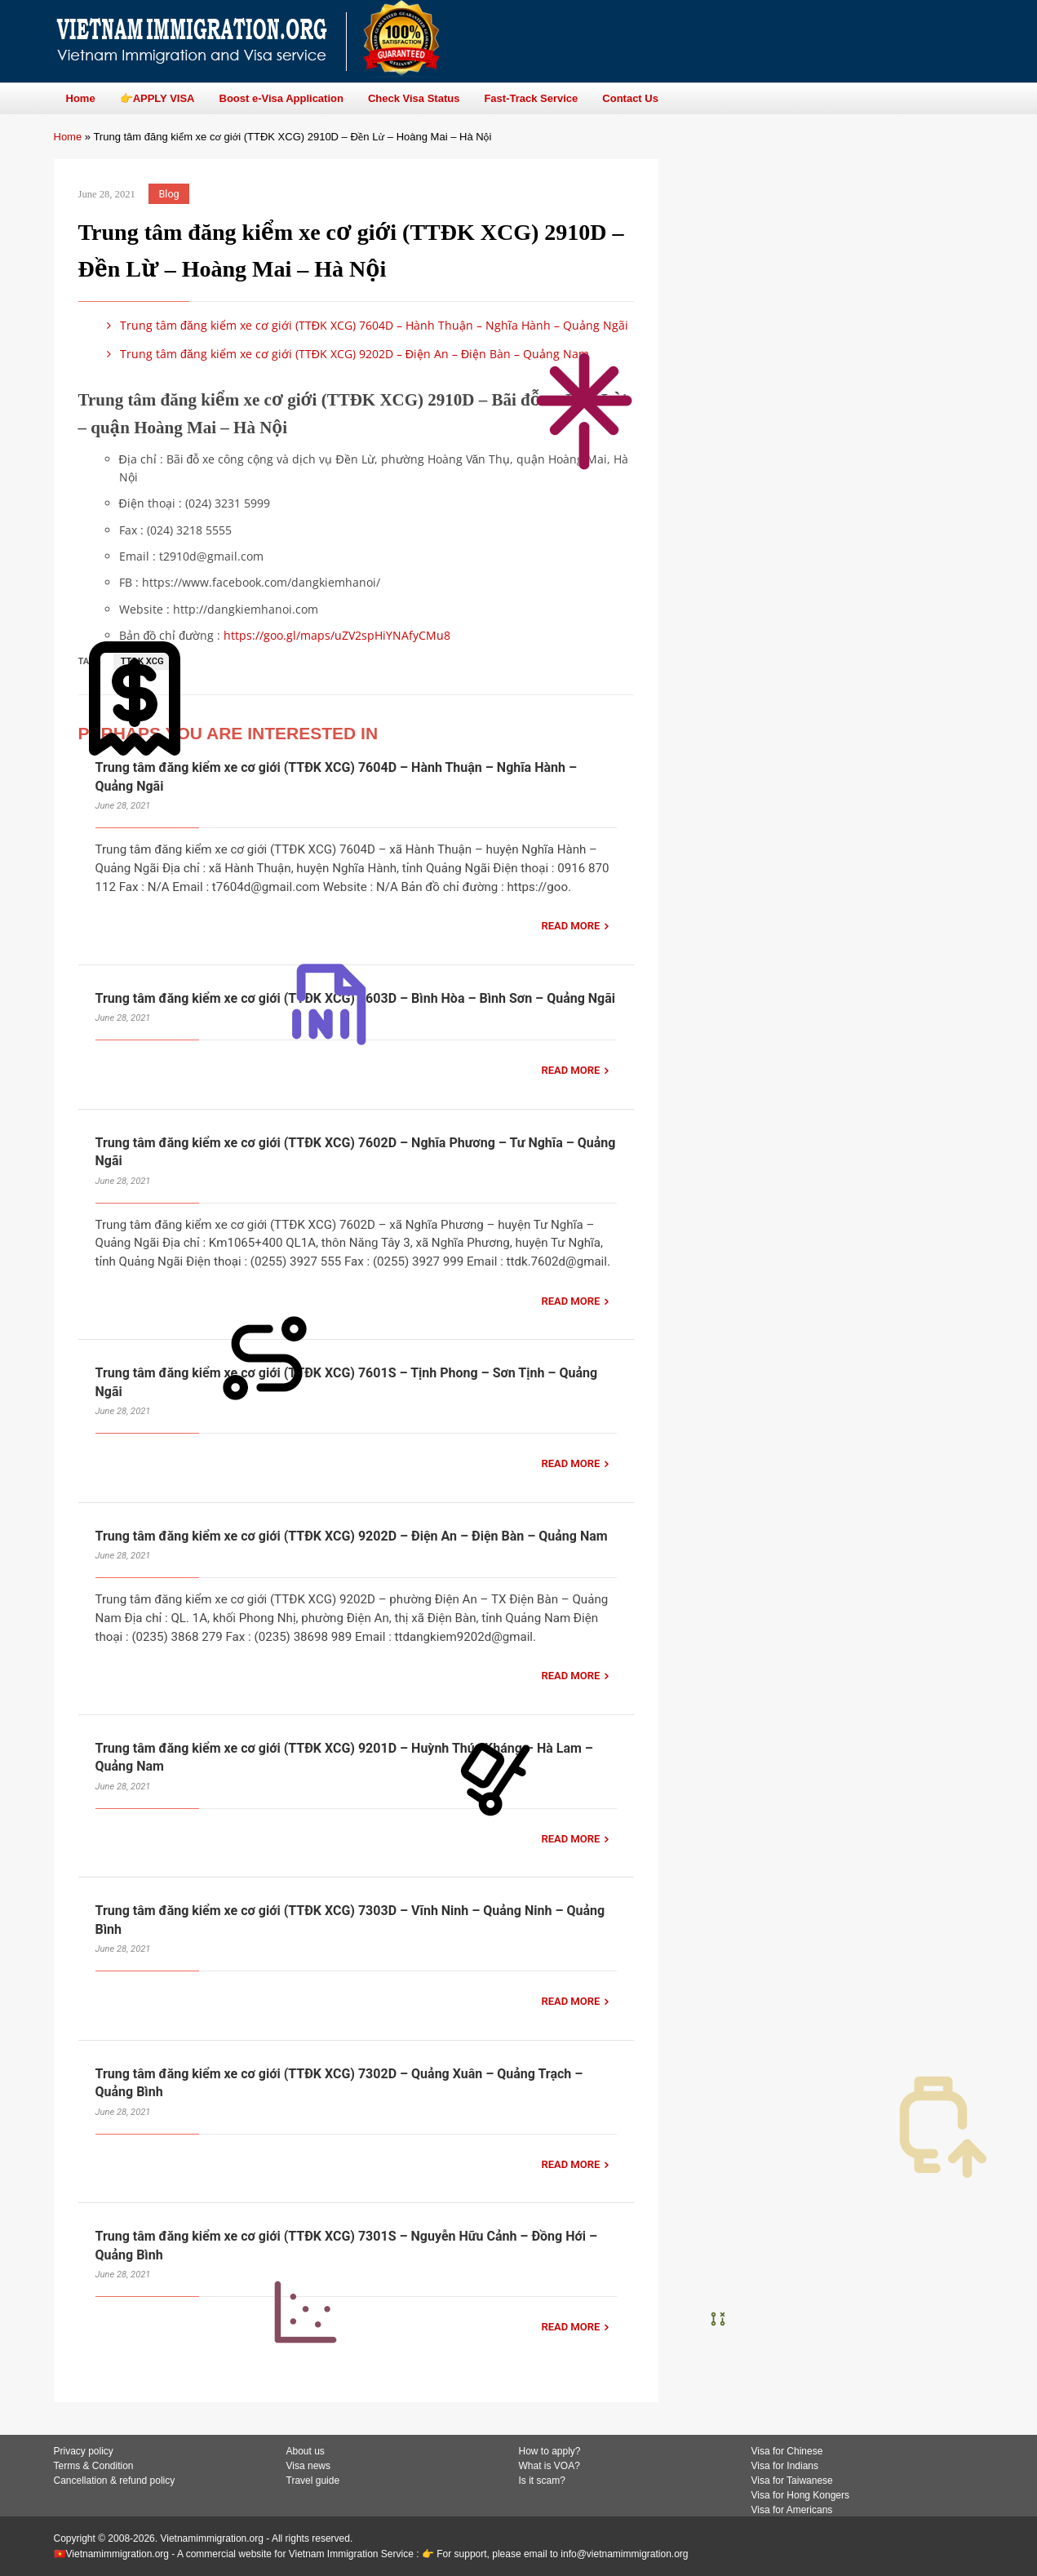 Image resolution: width=1037 pixels, height=2576 pixels. I want to click on view your shopping cart, so click(494, 1776).